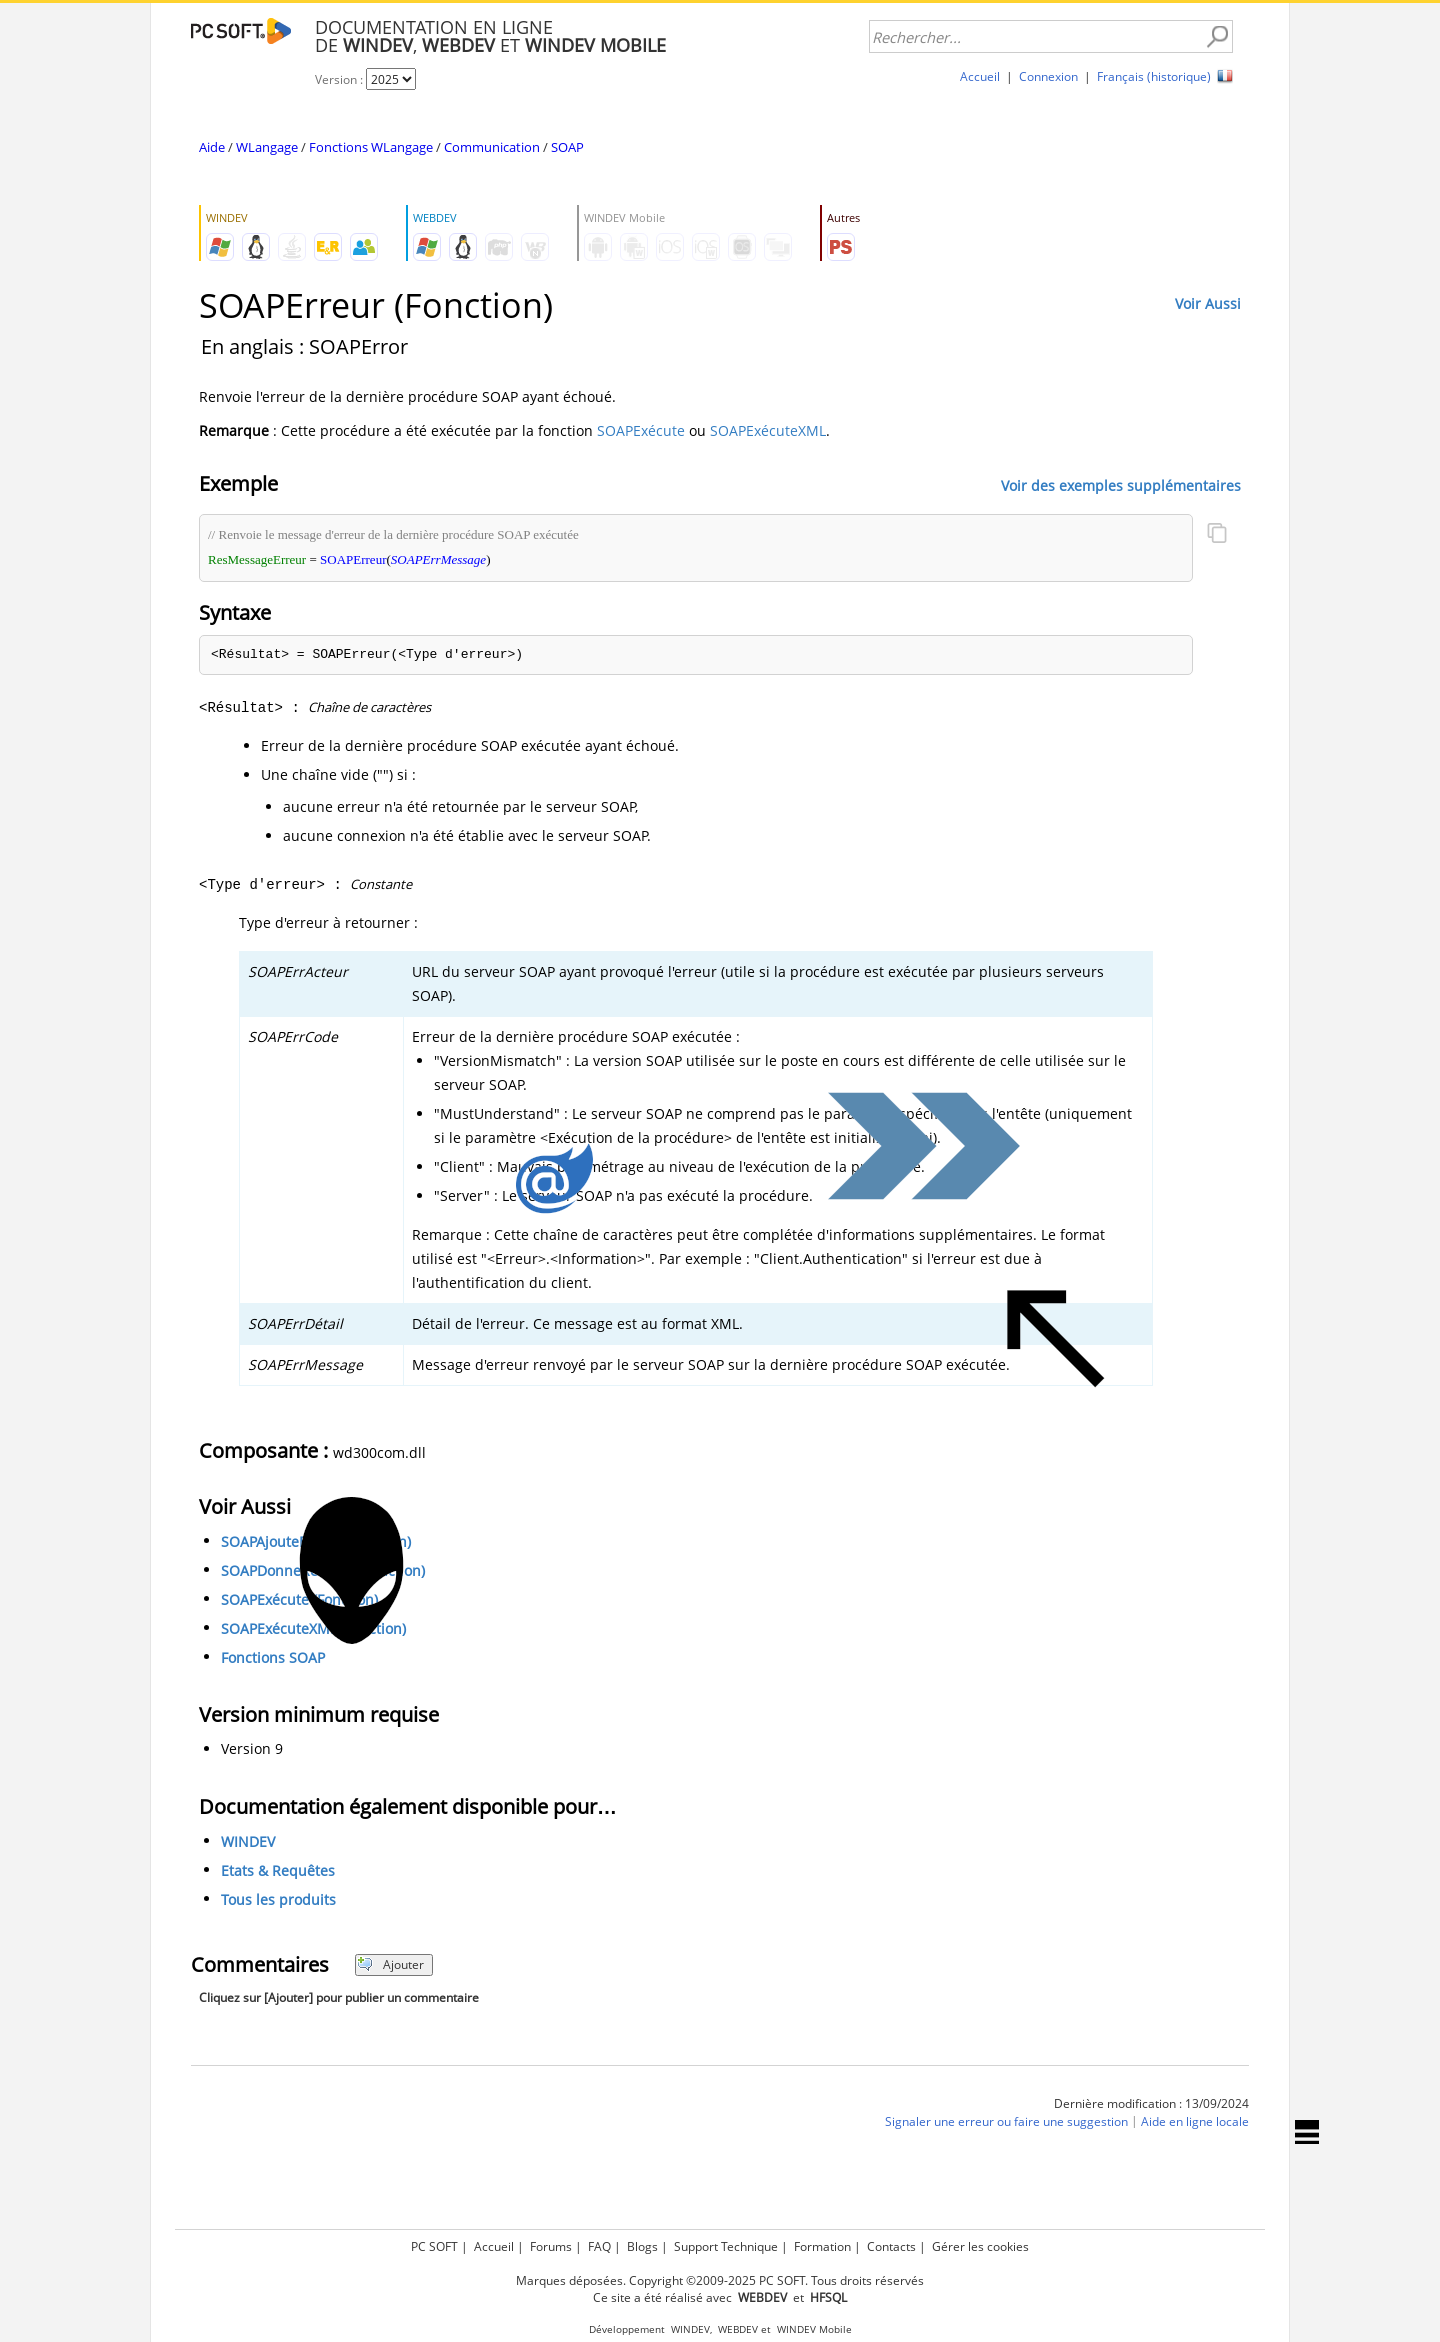 Image resolution: width=1440 pixels, height=2342 pixels. Describe the element at coordinates (924, 1146) in the screenshot. I see `inertia.js framework logo` at that location.